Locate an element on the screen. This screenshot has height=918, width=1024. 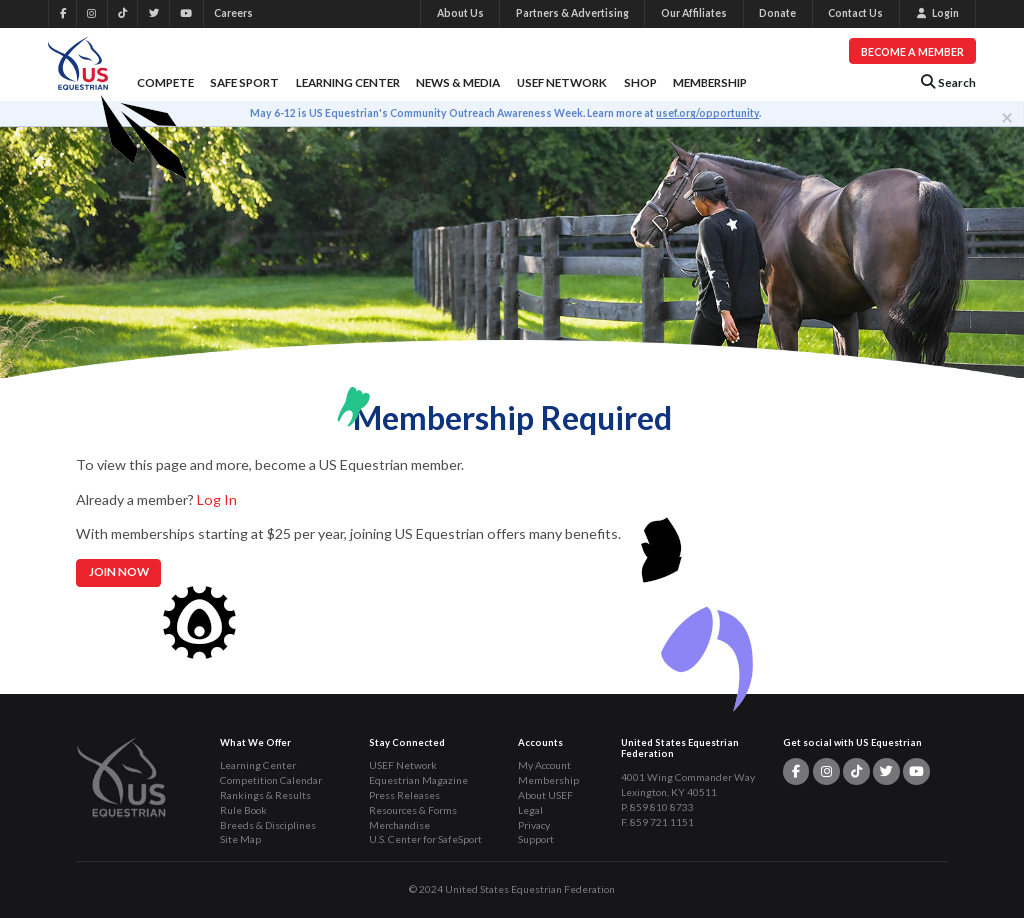
collect or earn gems in a game is located at coordinates (143, 136).